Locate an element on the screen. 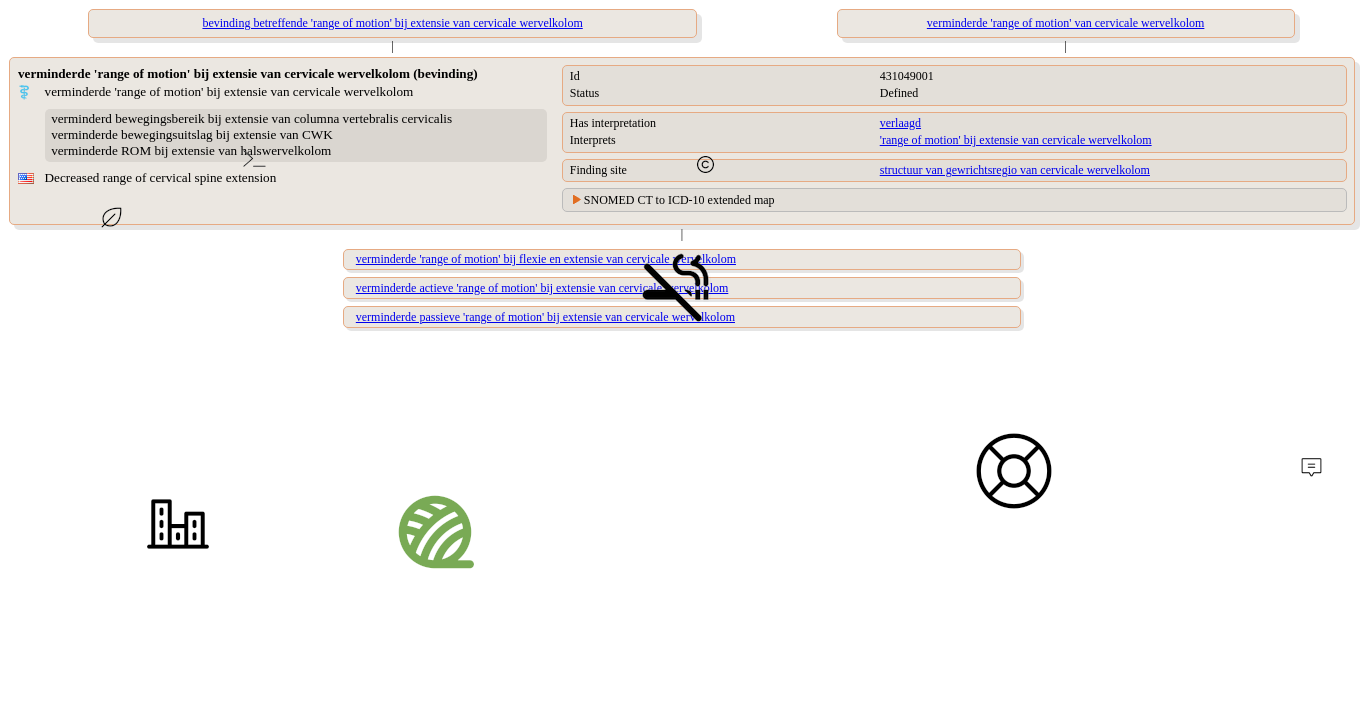  access knitting or crochet patterns is located at coordinates (435, 532).